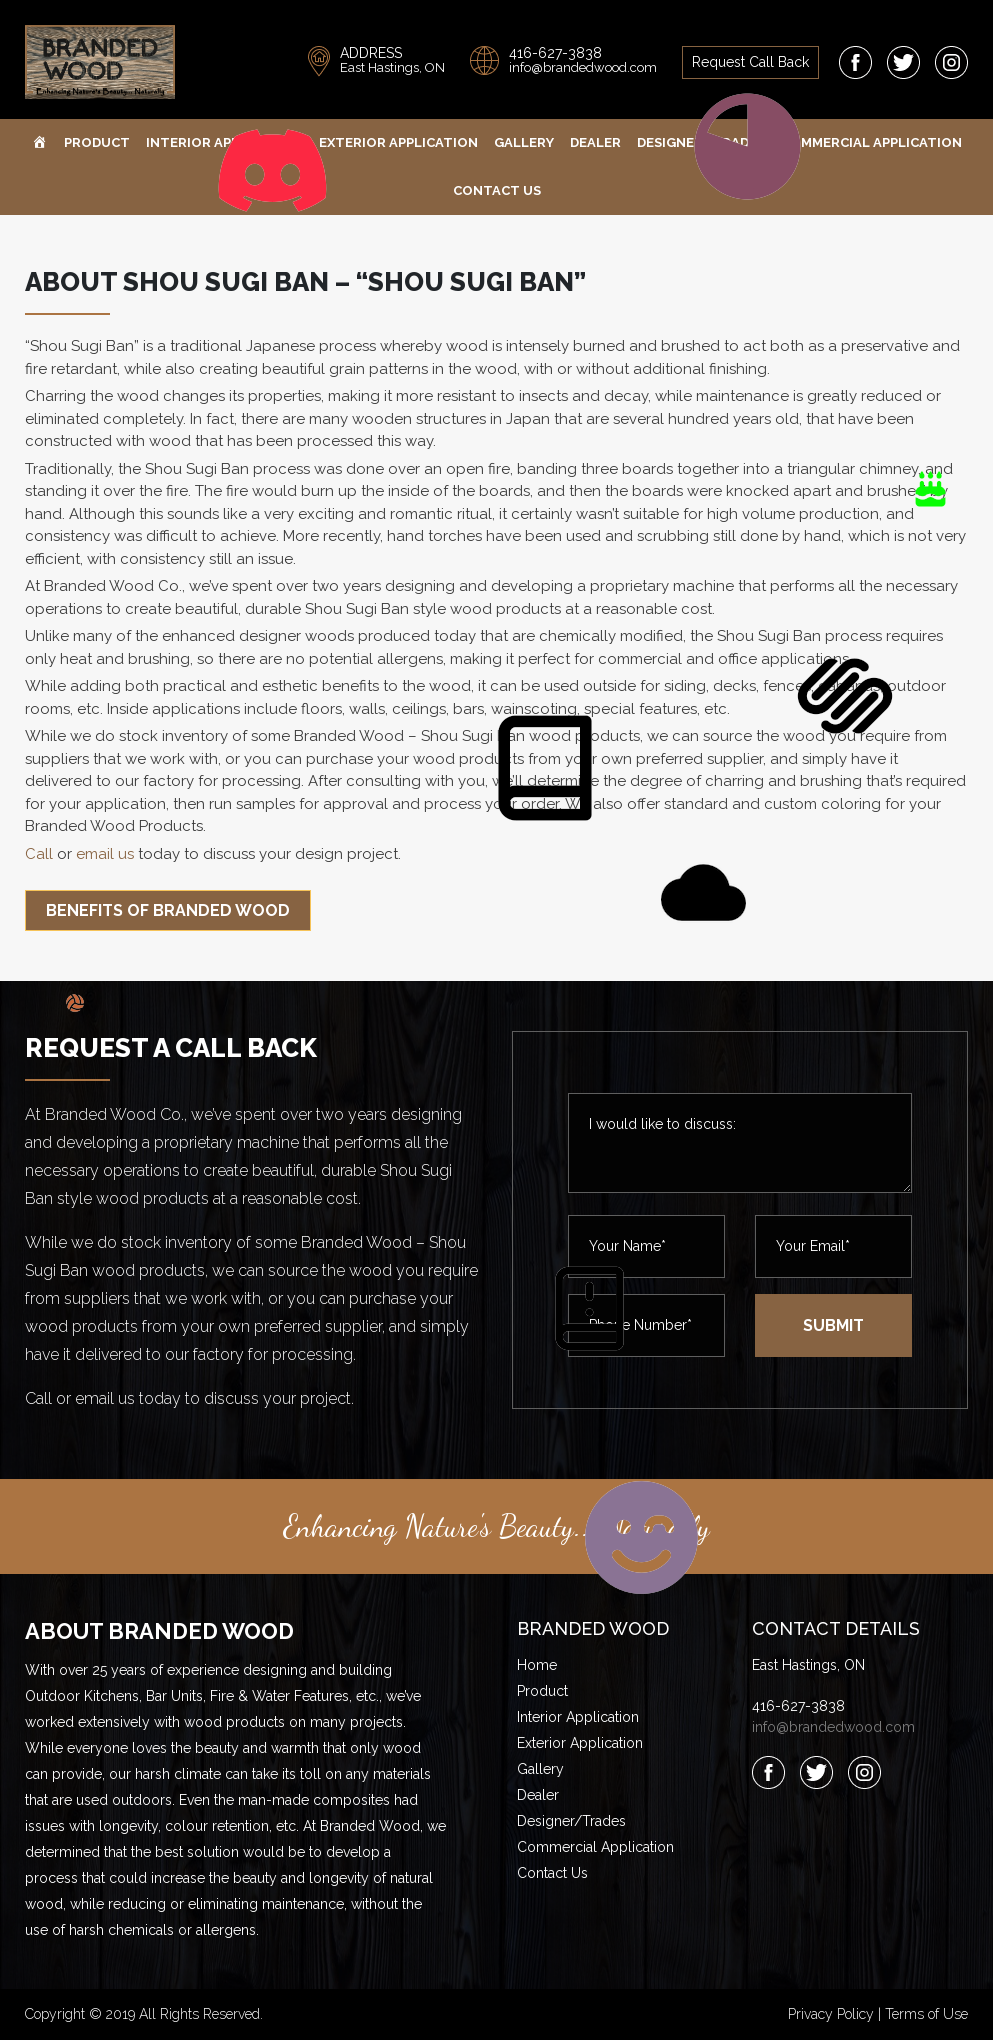 The image size is (993, 2040). Describe the element at coordinates (75, 1003) in the screenshot. I see `access volleyball or beach sports content` at that location.